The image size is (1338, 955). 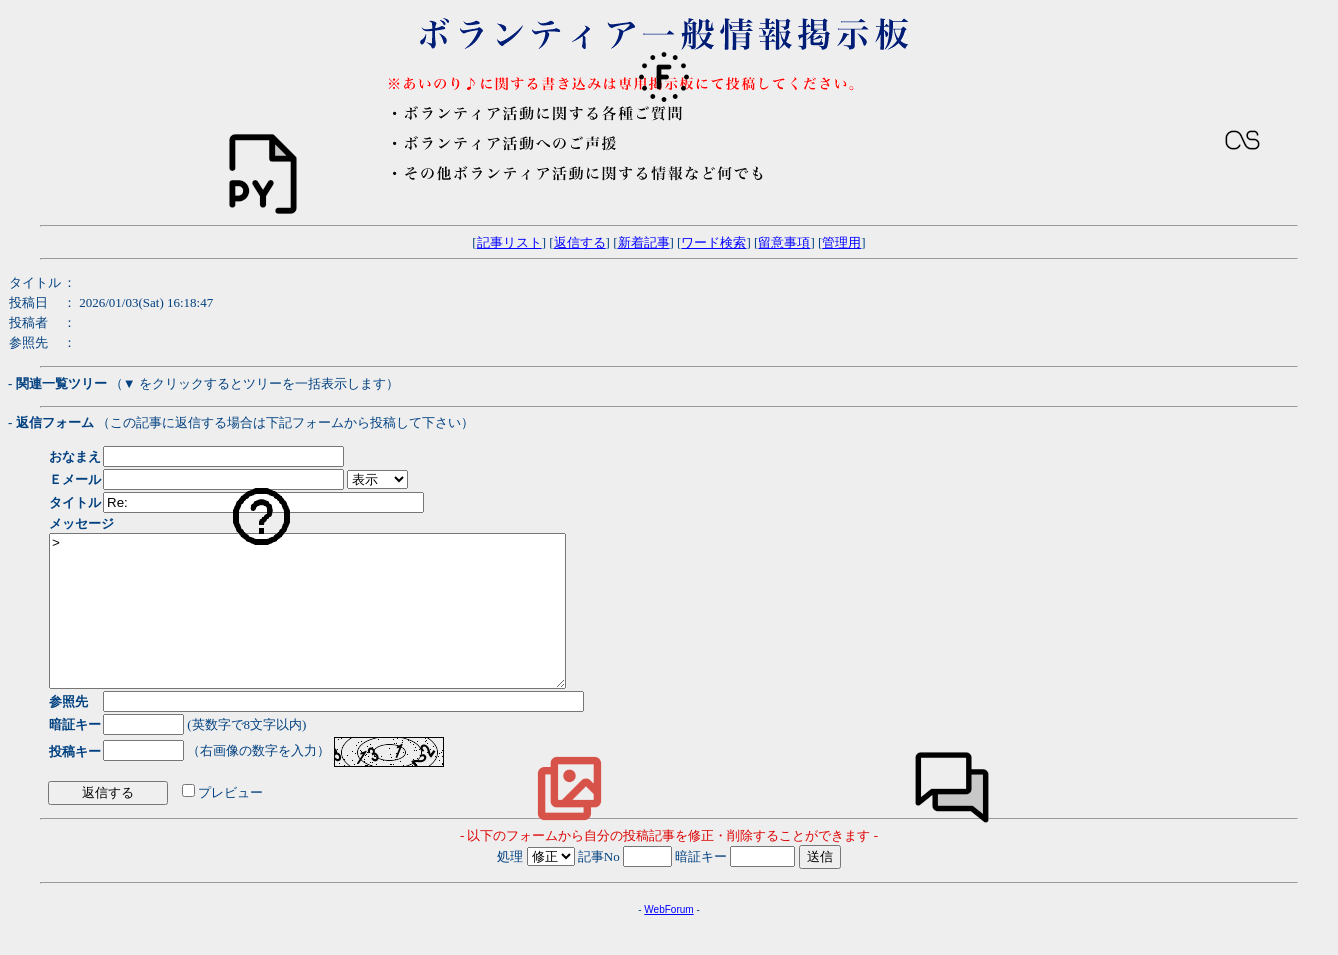 What do you see at coordinates (261, 516) in the screenshot?
I see `access help or support` at bounding box center [261, 516].